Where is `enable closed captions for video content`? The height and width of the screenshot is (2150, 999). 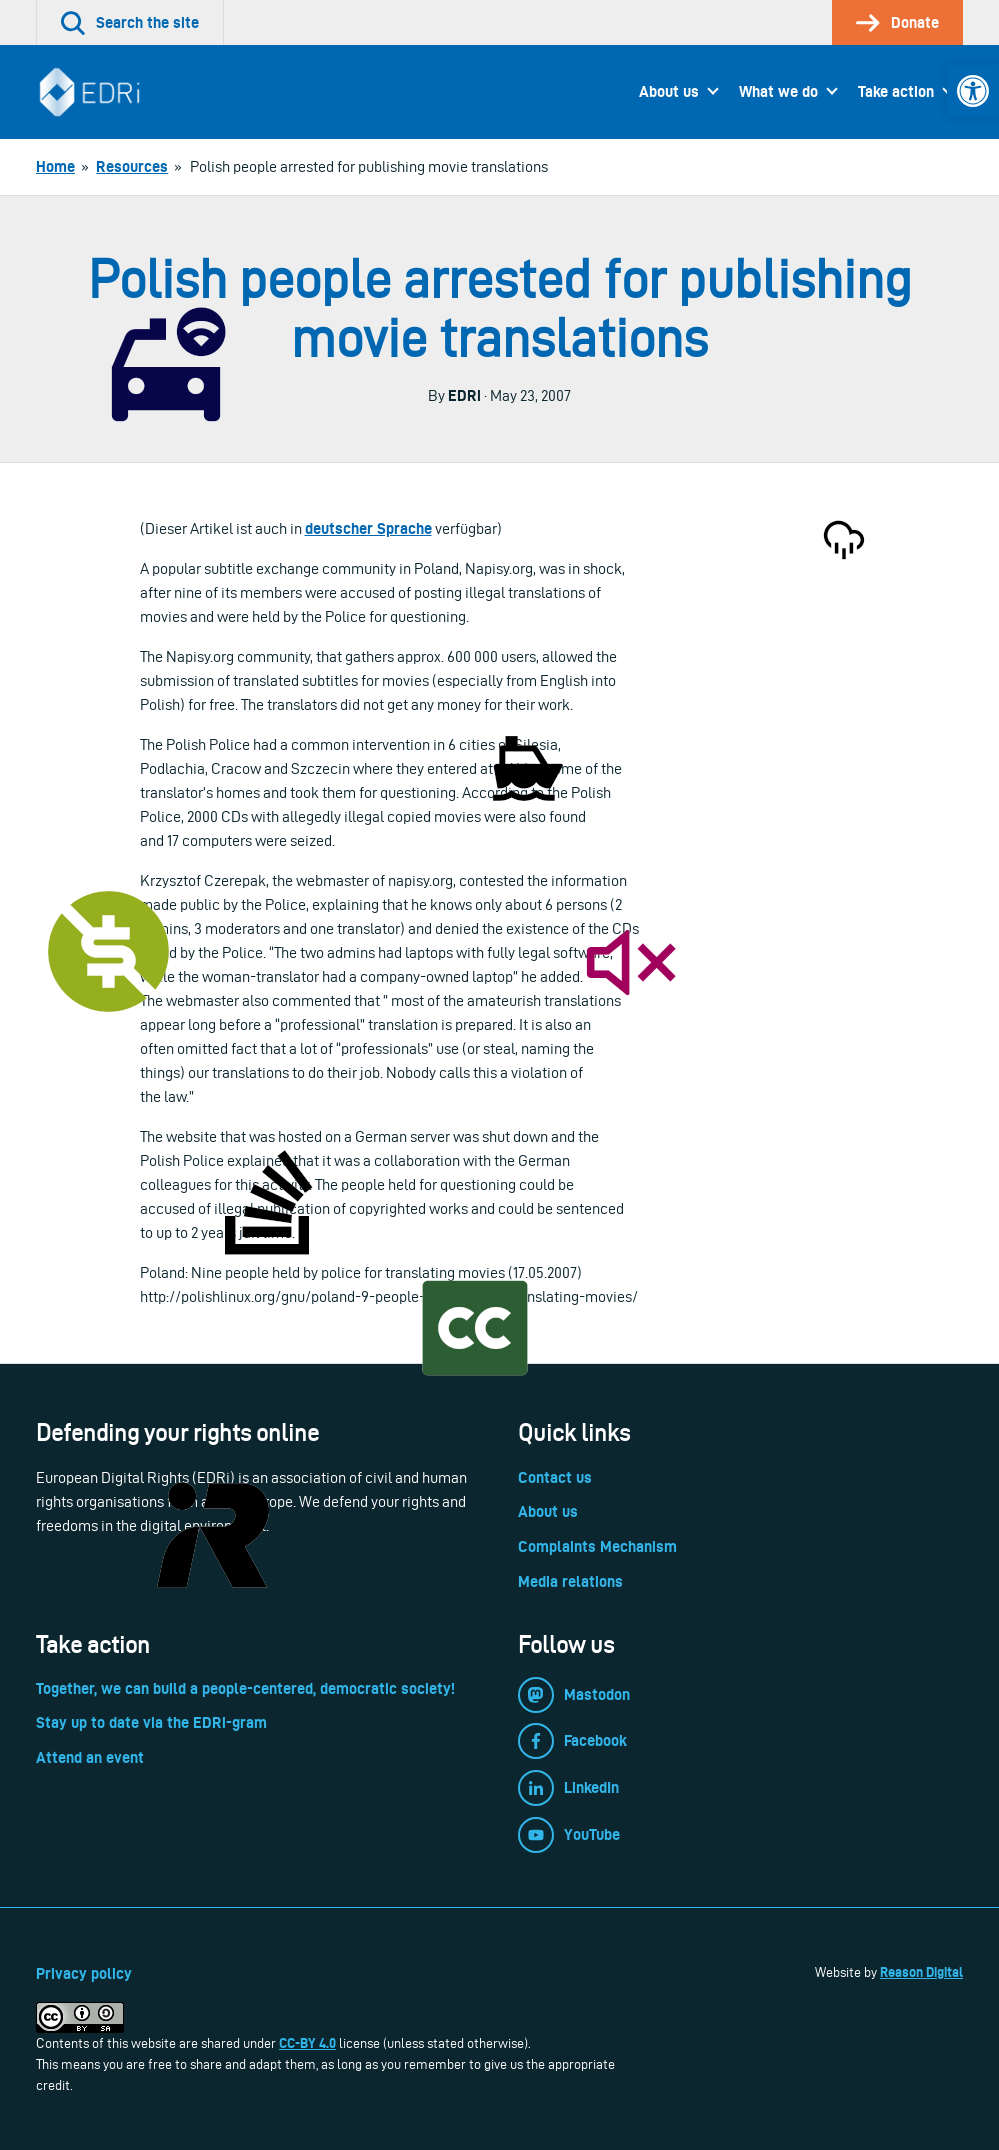 enable closed captions for video content is located at coordinates (475, 1328).